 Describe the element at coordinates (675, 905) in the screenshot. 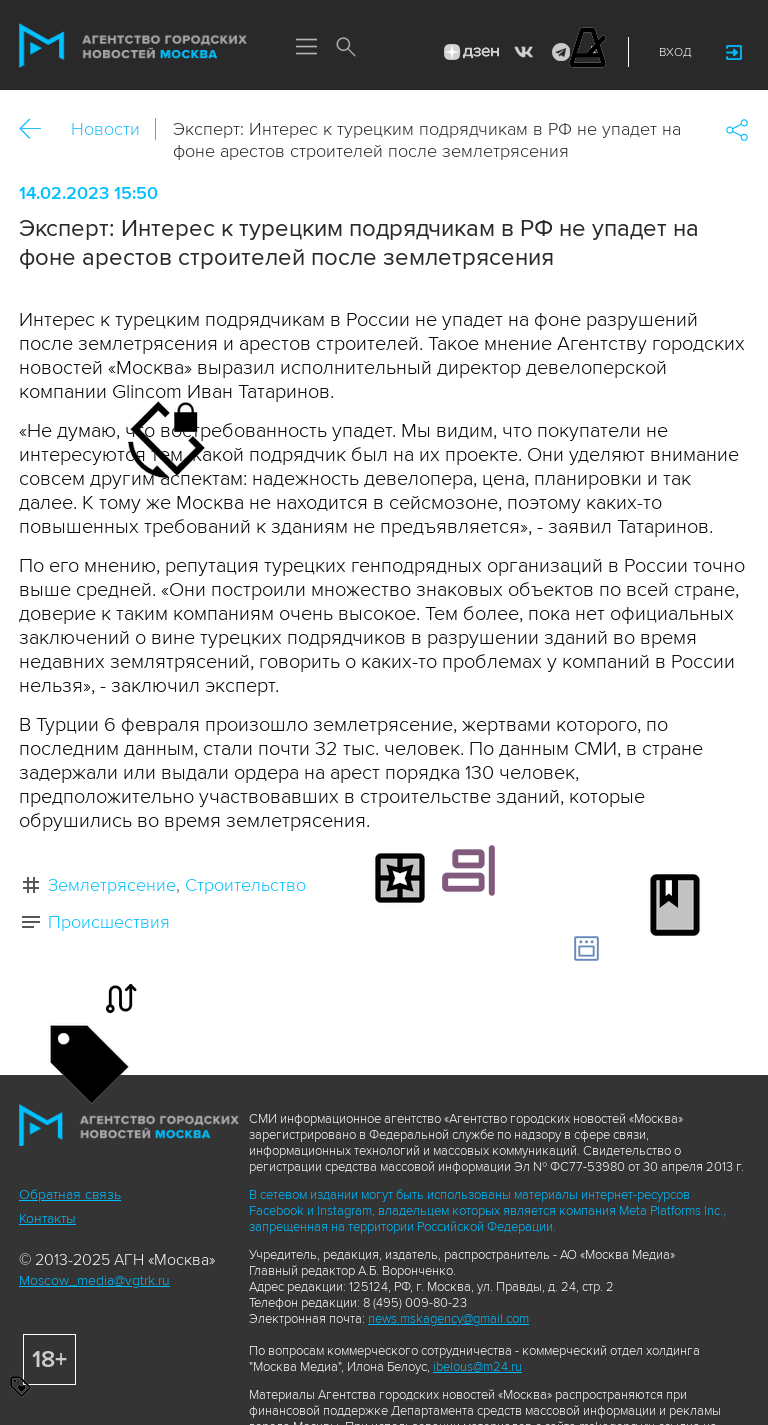

I see `access your saved bookmarks or reading list` at that location.